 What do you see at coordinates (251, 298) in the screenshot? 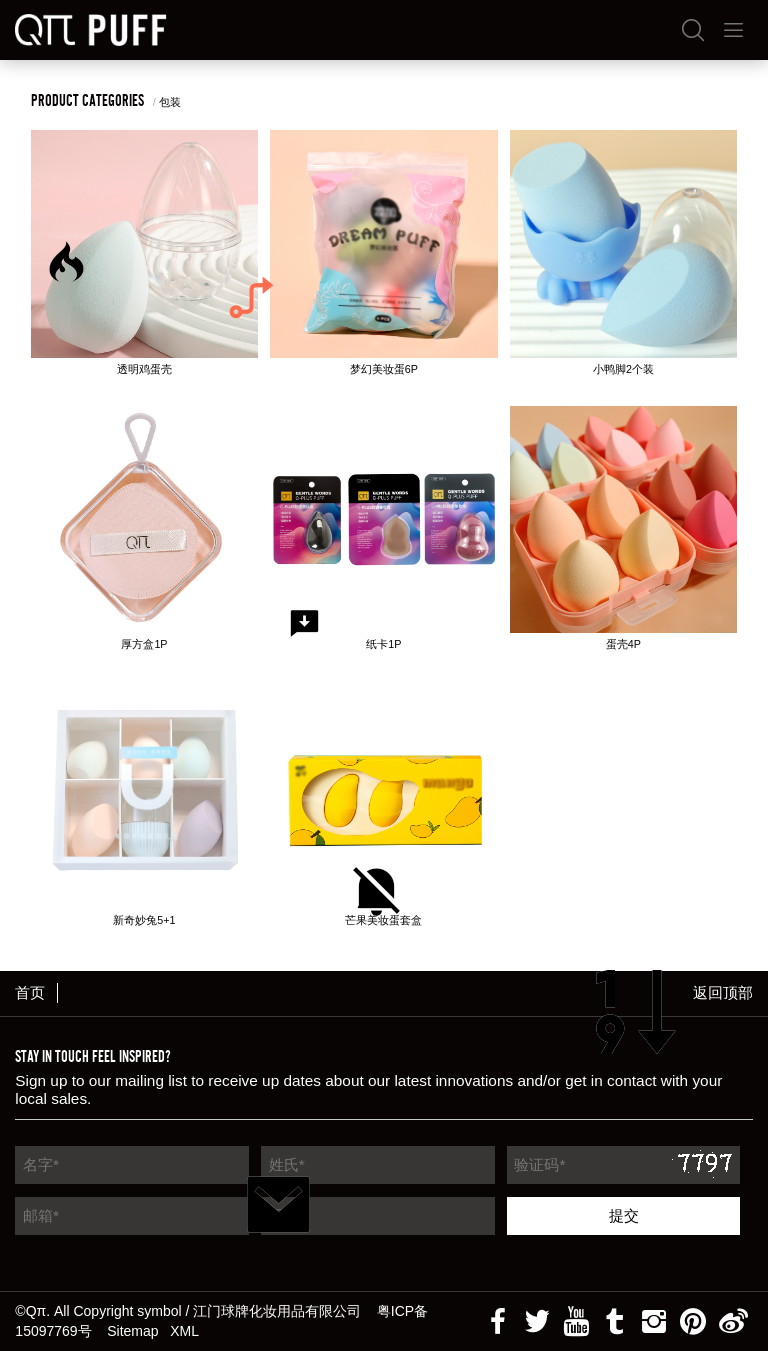
I see `get directions or navigation guidance` at bounding box center [251, 298].